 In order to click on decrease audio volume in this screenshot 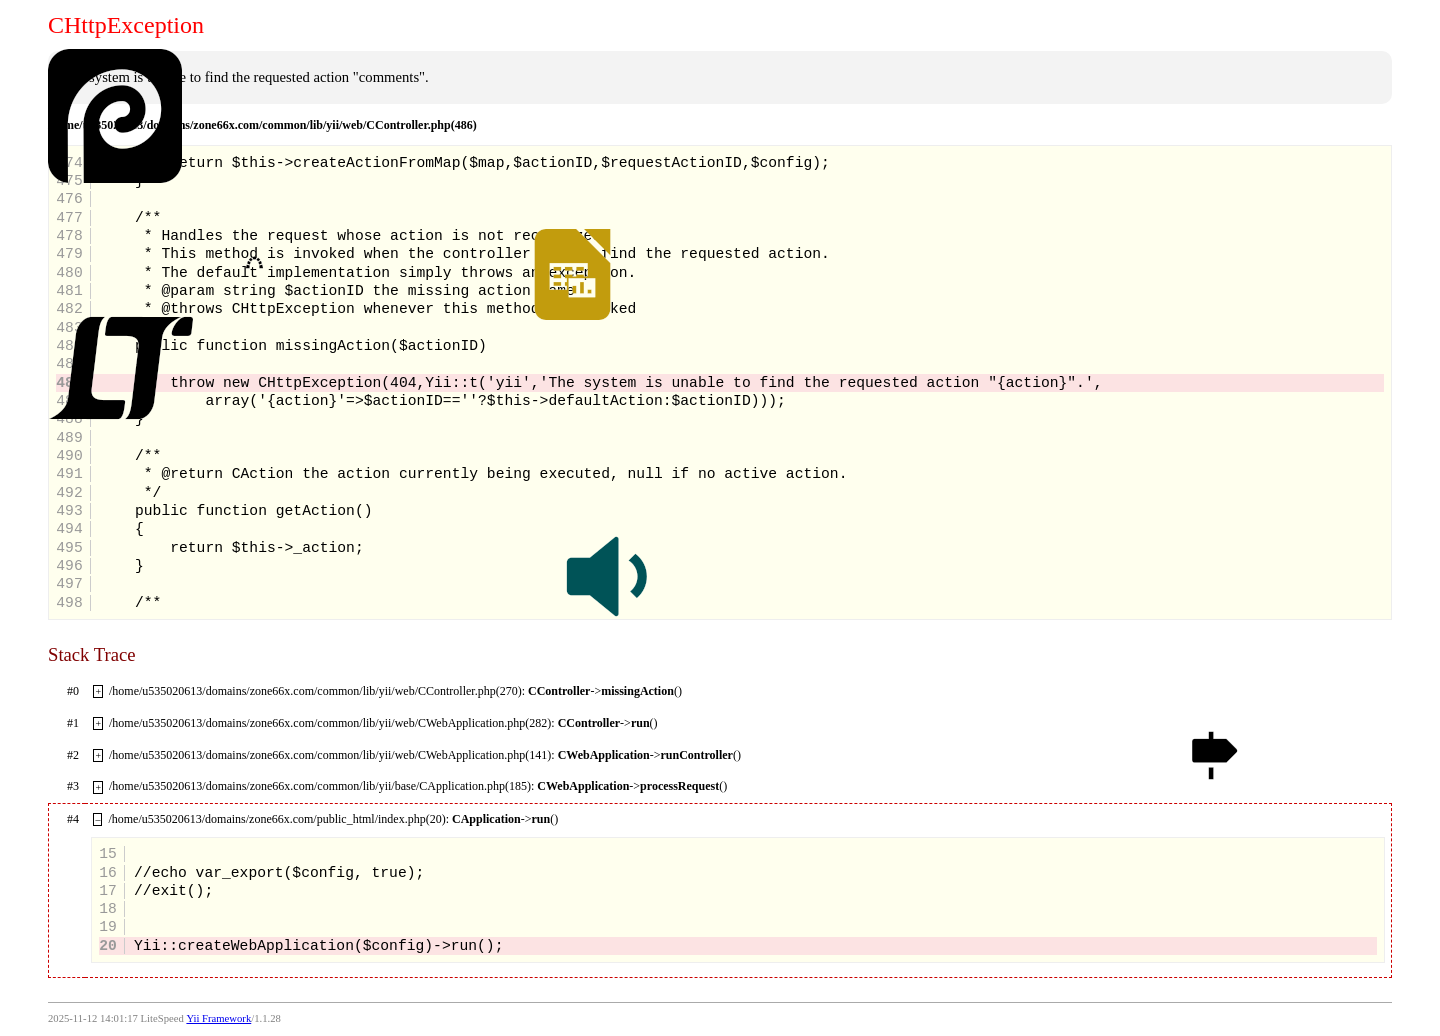, I will do `click(604, 576)`.